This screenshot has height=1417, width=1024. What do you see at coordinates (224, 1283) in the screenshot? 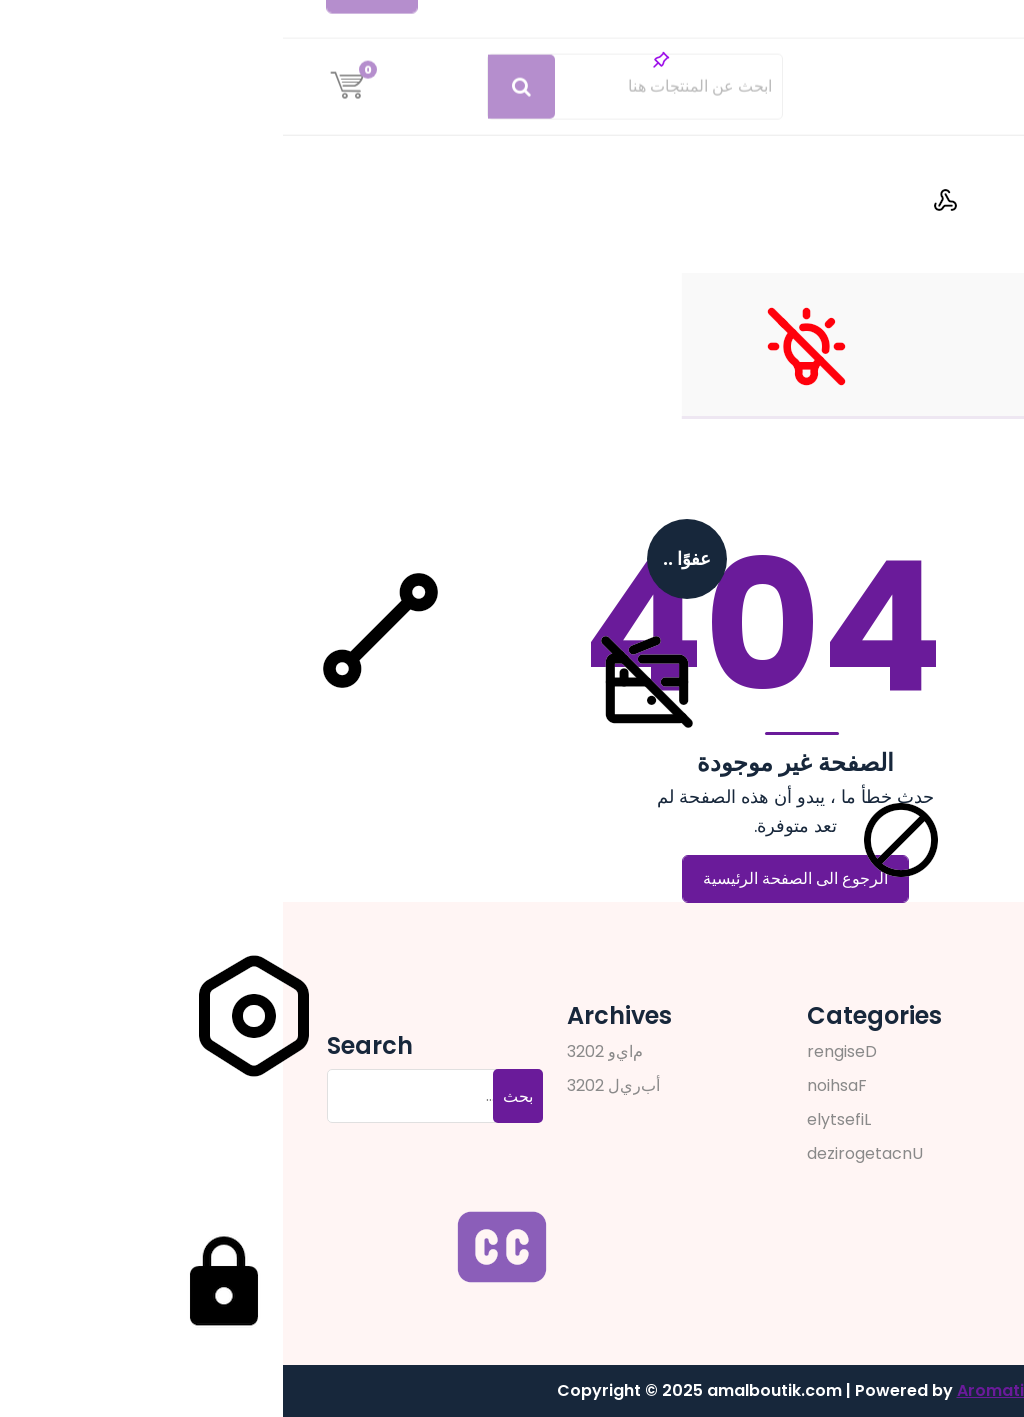
I see `lock or secure this item` at bounding box center [224, 1283].